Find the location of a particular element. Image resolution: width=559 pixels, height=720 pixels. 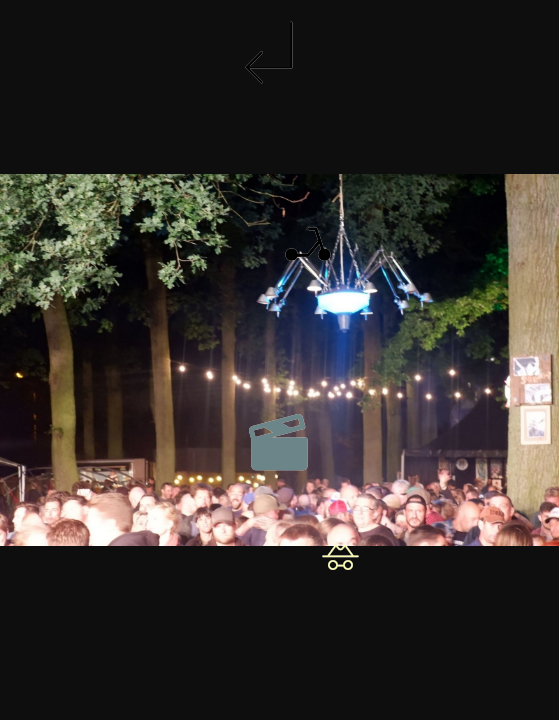

select scooter as transportation mode is located at coordinates (308, 246).